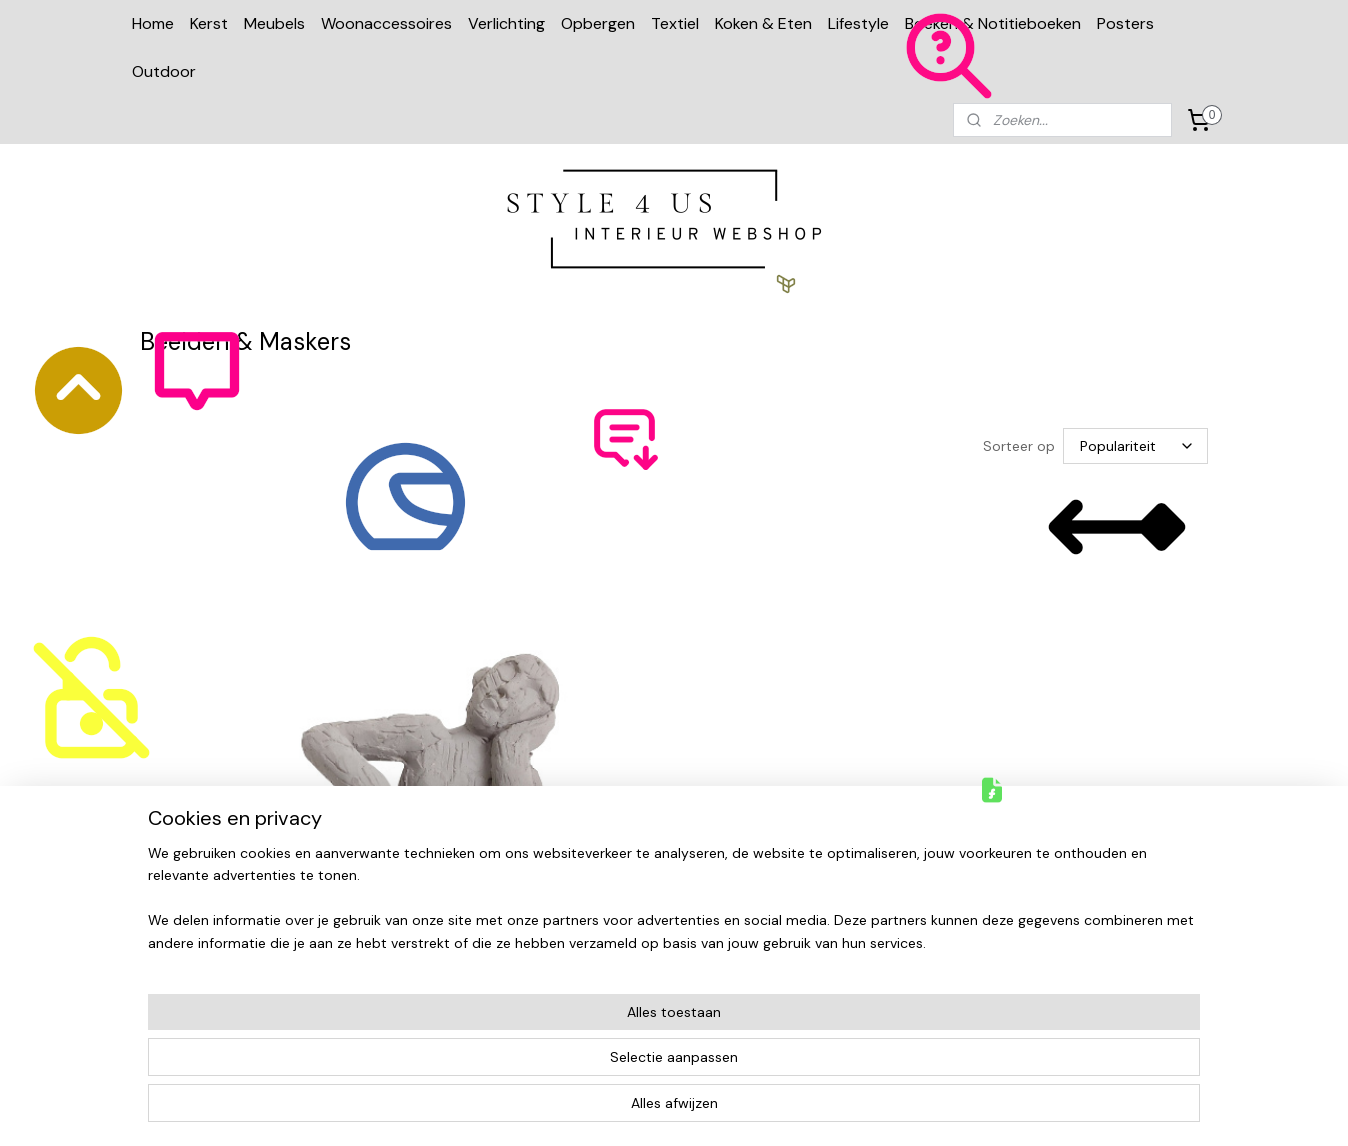 The image size is (1348, 1146). What do you see at coordinates (1117, 527) in the screenshot?
I see `go back or return to previous step` at bounding box center [1117, 527].